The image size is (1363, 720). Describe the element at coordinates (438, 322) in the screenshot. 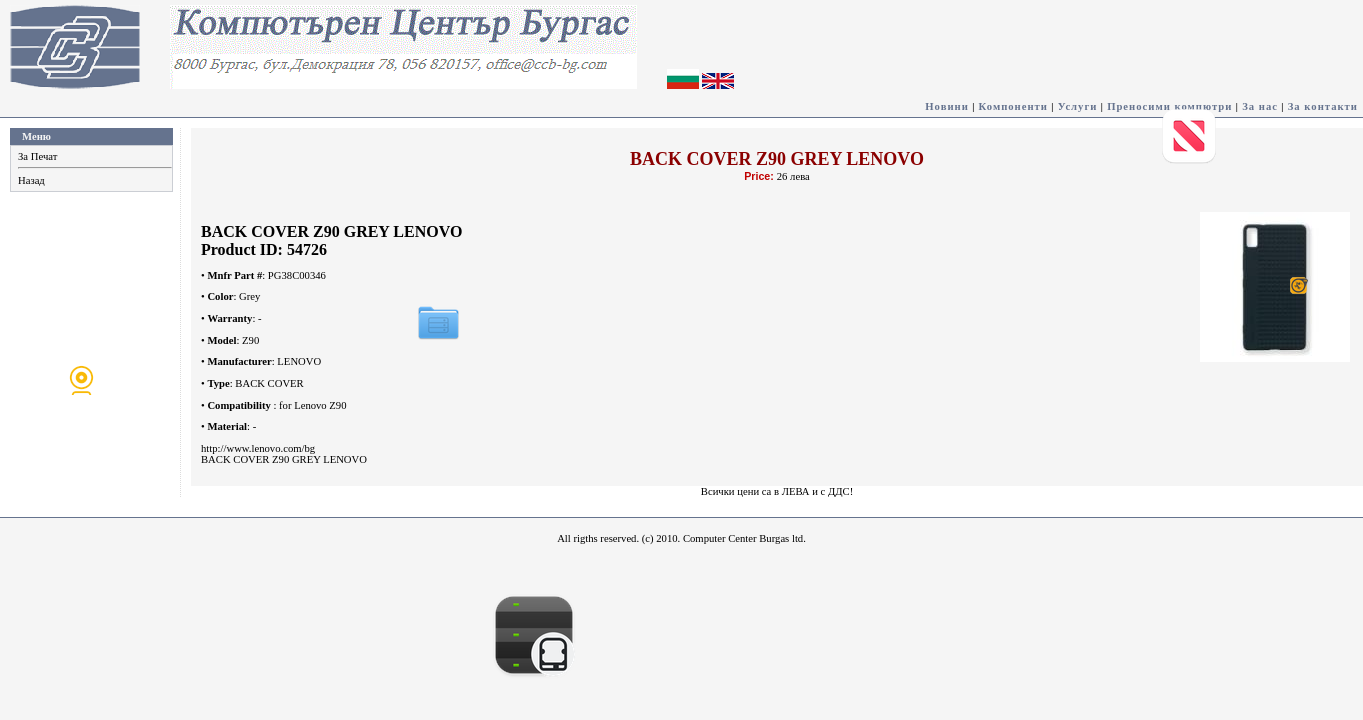

I see `access network-attached storage folder` at that location.